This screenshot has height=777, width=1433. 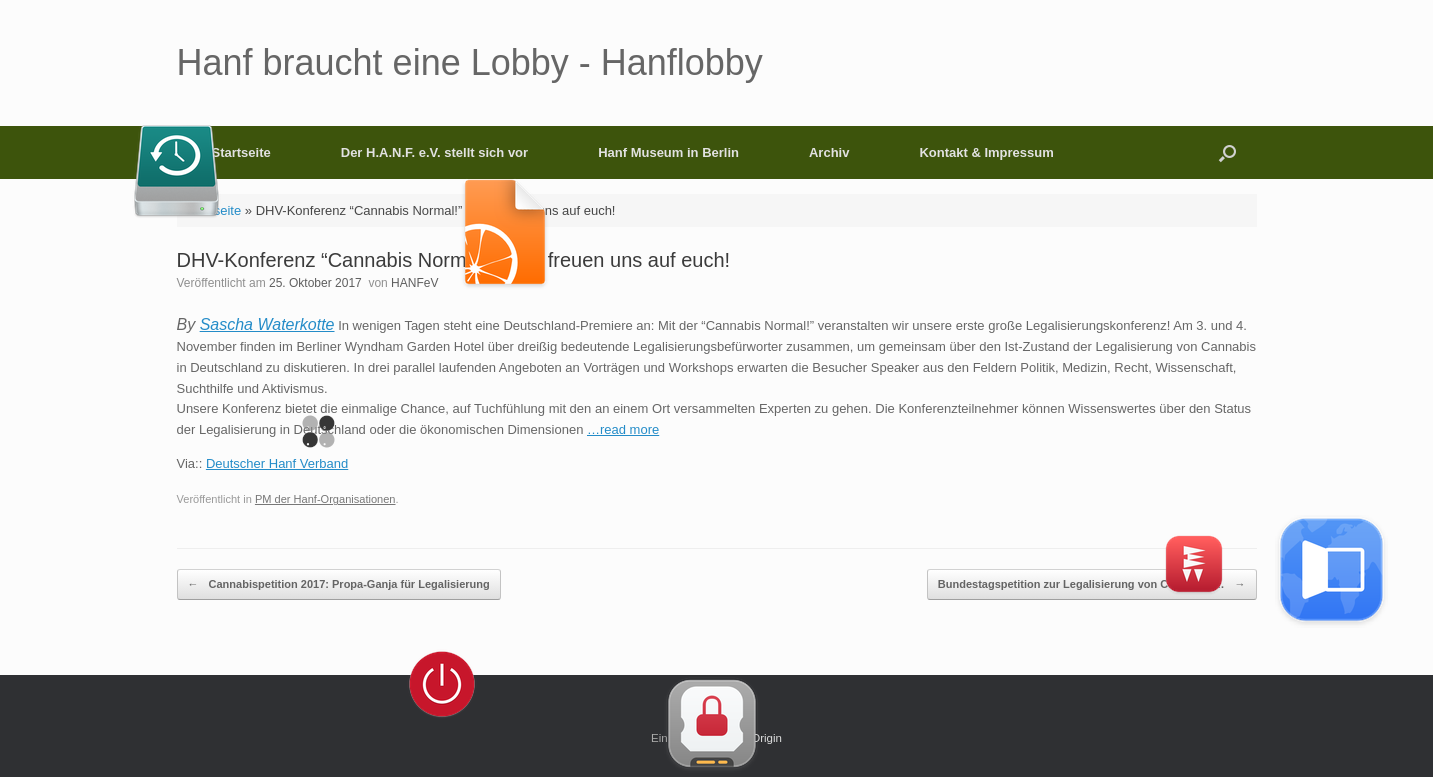 What do you see at coordinates (176, 172) in the screenshot?
I see `access time machine backup disk` at bounding box center [176, 172].